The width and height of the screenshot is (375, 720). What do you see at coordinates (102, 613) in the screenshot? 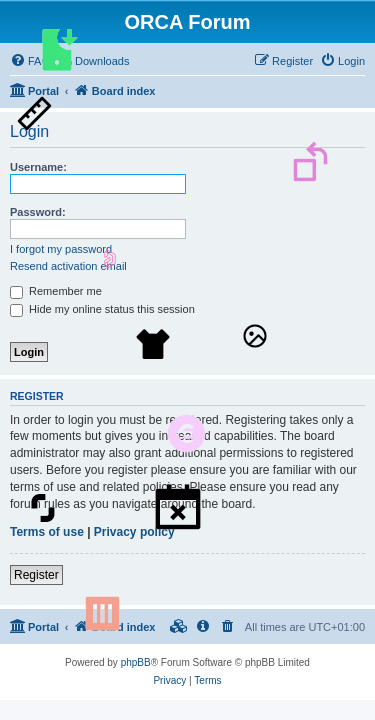
I see `switch to vertical column layout` at bounding box center [102, 613].